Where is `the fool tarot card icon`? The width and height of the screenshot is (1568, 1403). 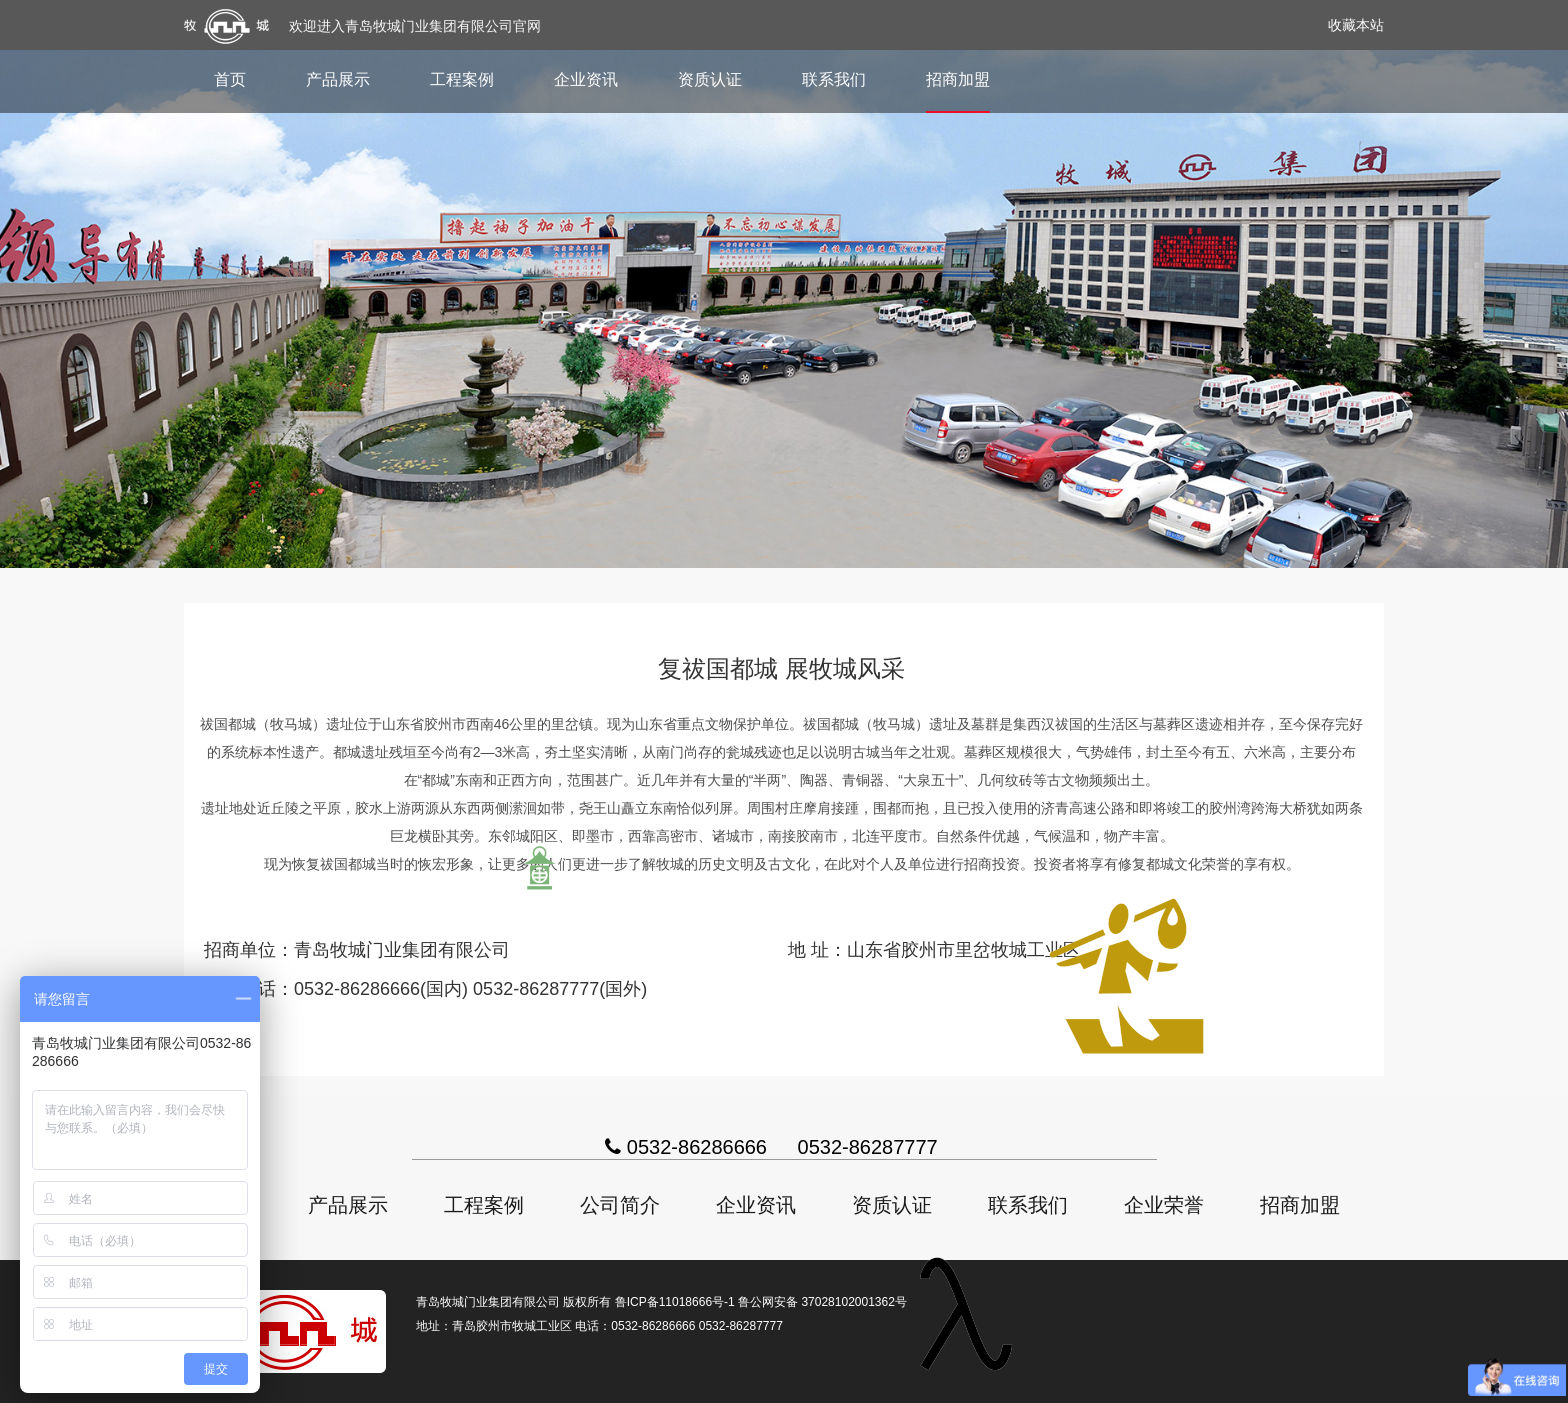 the fool tarot card icon is located at coordinates (1122, 973).